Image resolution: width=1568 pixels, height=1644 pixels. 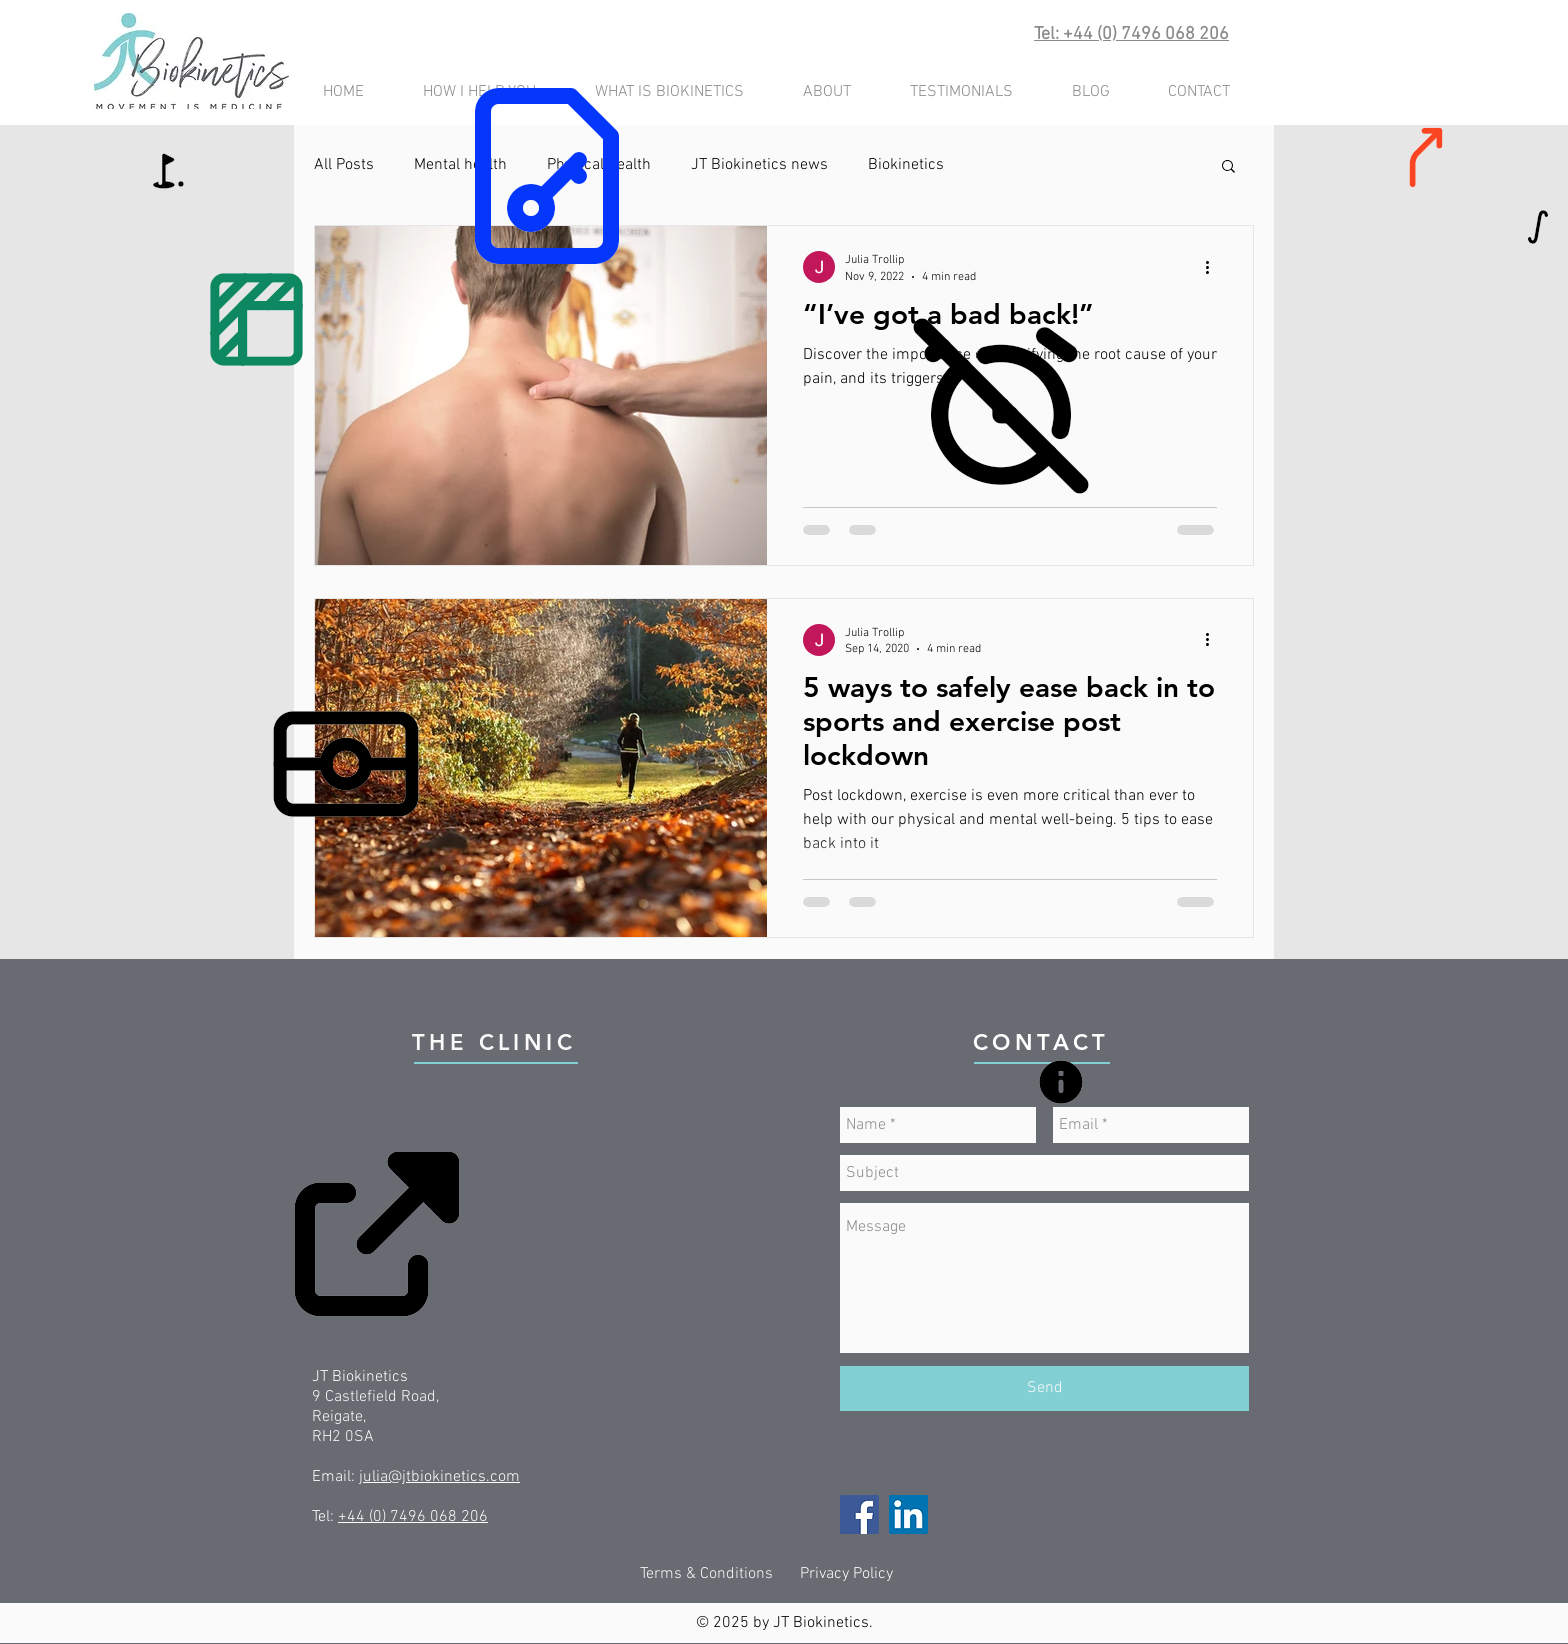 What do you see at coordinates (346, 764) in the screenshot?
I see `access electronic passport or travel documents` at bounding box center [346, 764].